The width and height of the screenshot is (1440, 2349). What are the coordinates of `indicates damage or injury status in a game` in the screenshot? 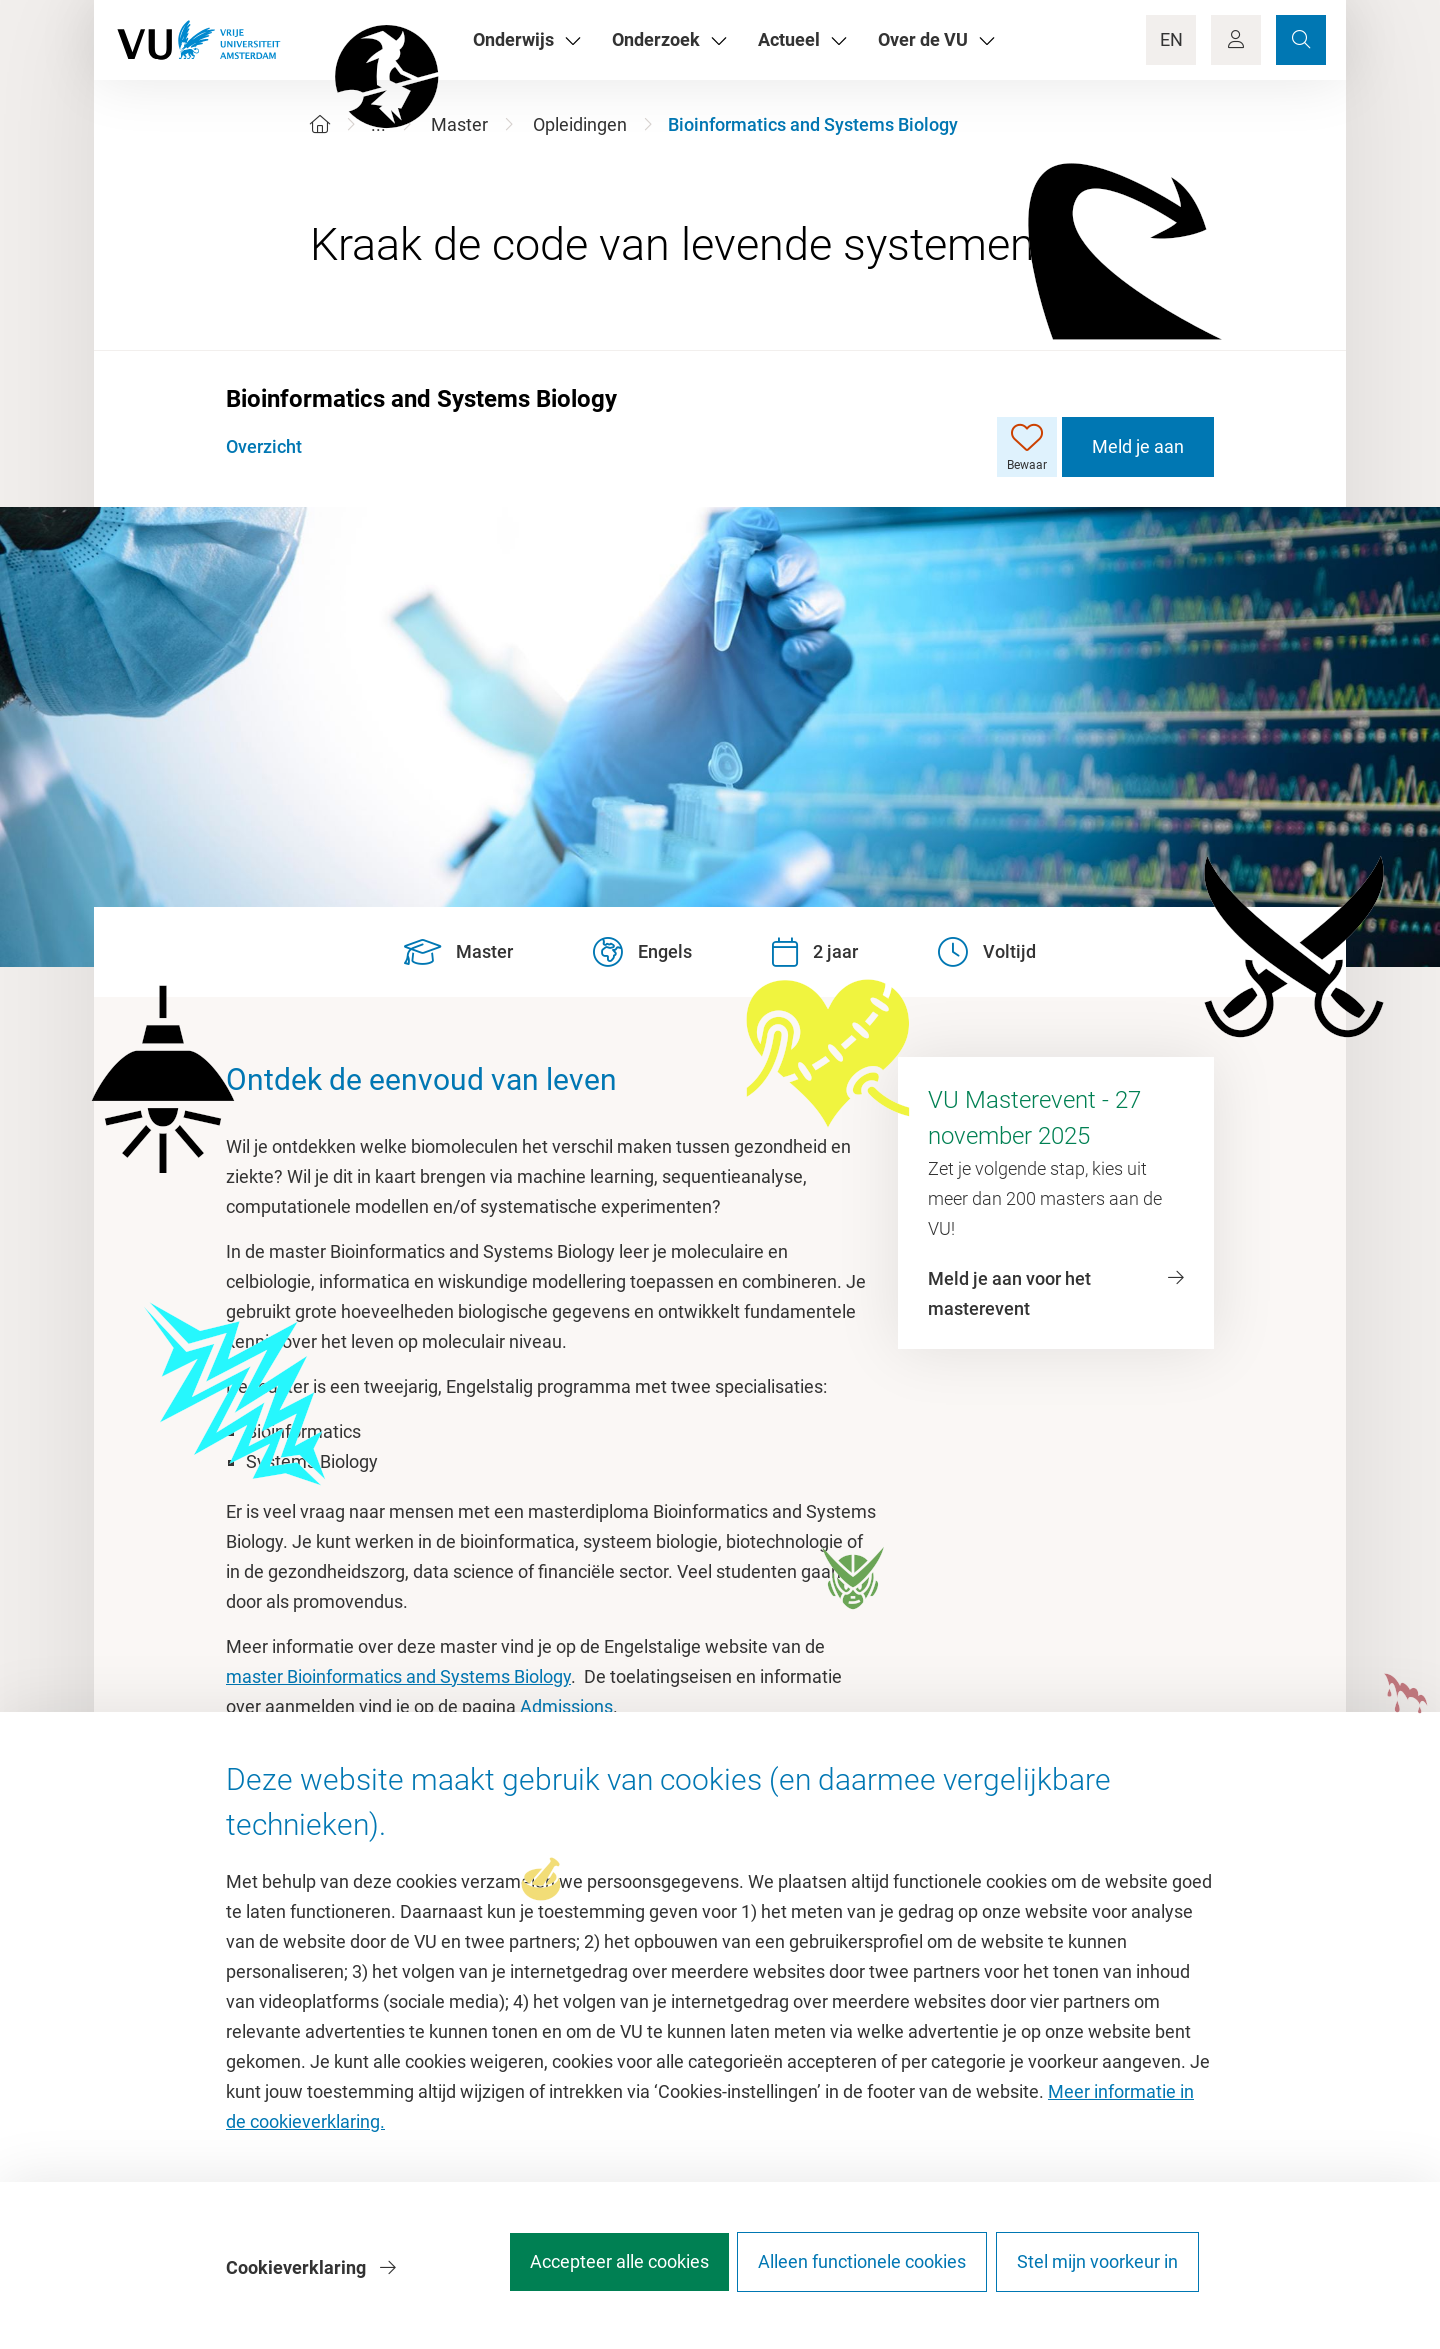 It's located at (1405, 1694).